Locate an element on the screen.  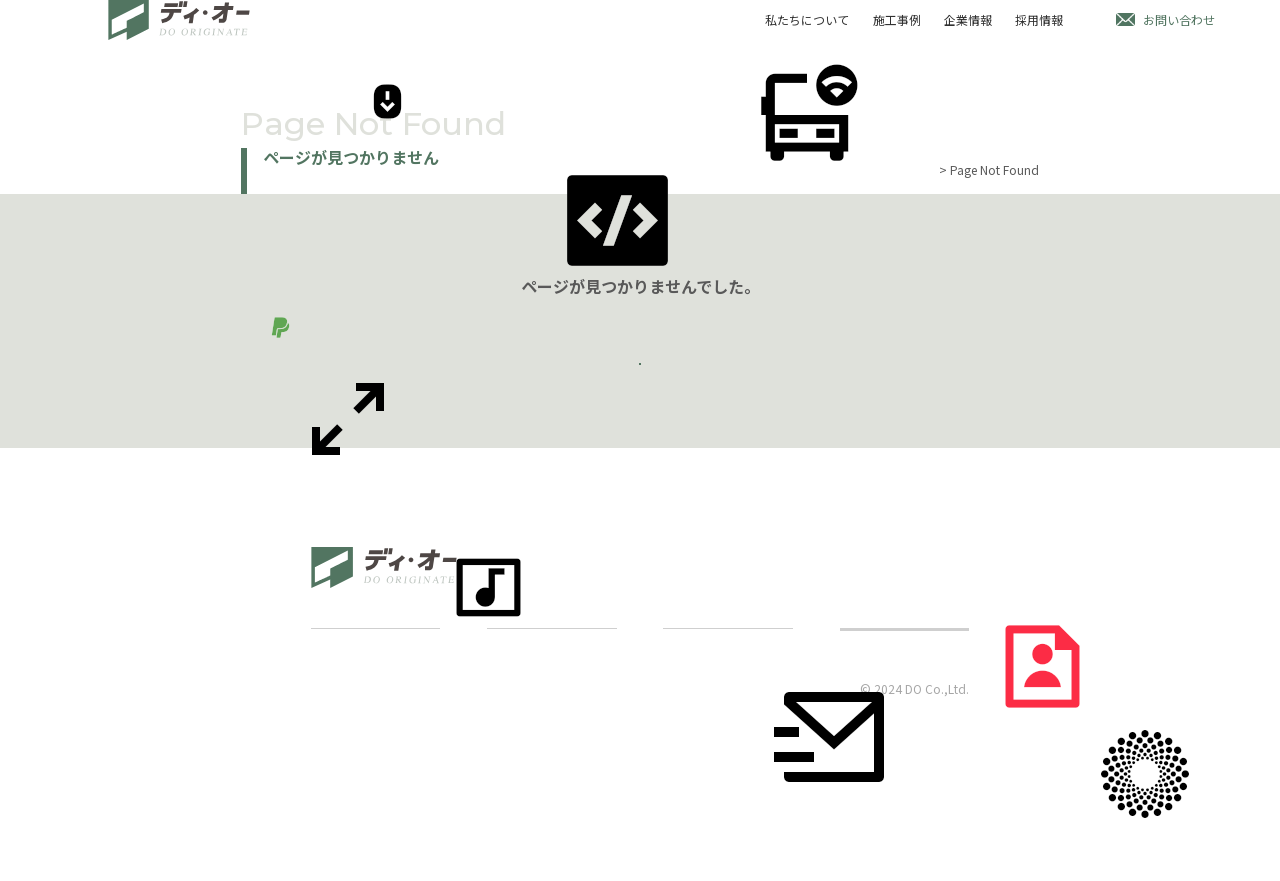
indicates wifi available on public transit is located at coordinates (807, 115).